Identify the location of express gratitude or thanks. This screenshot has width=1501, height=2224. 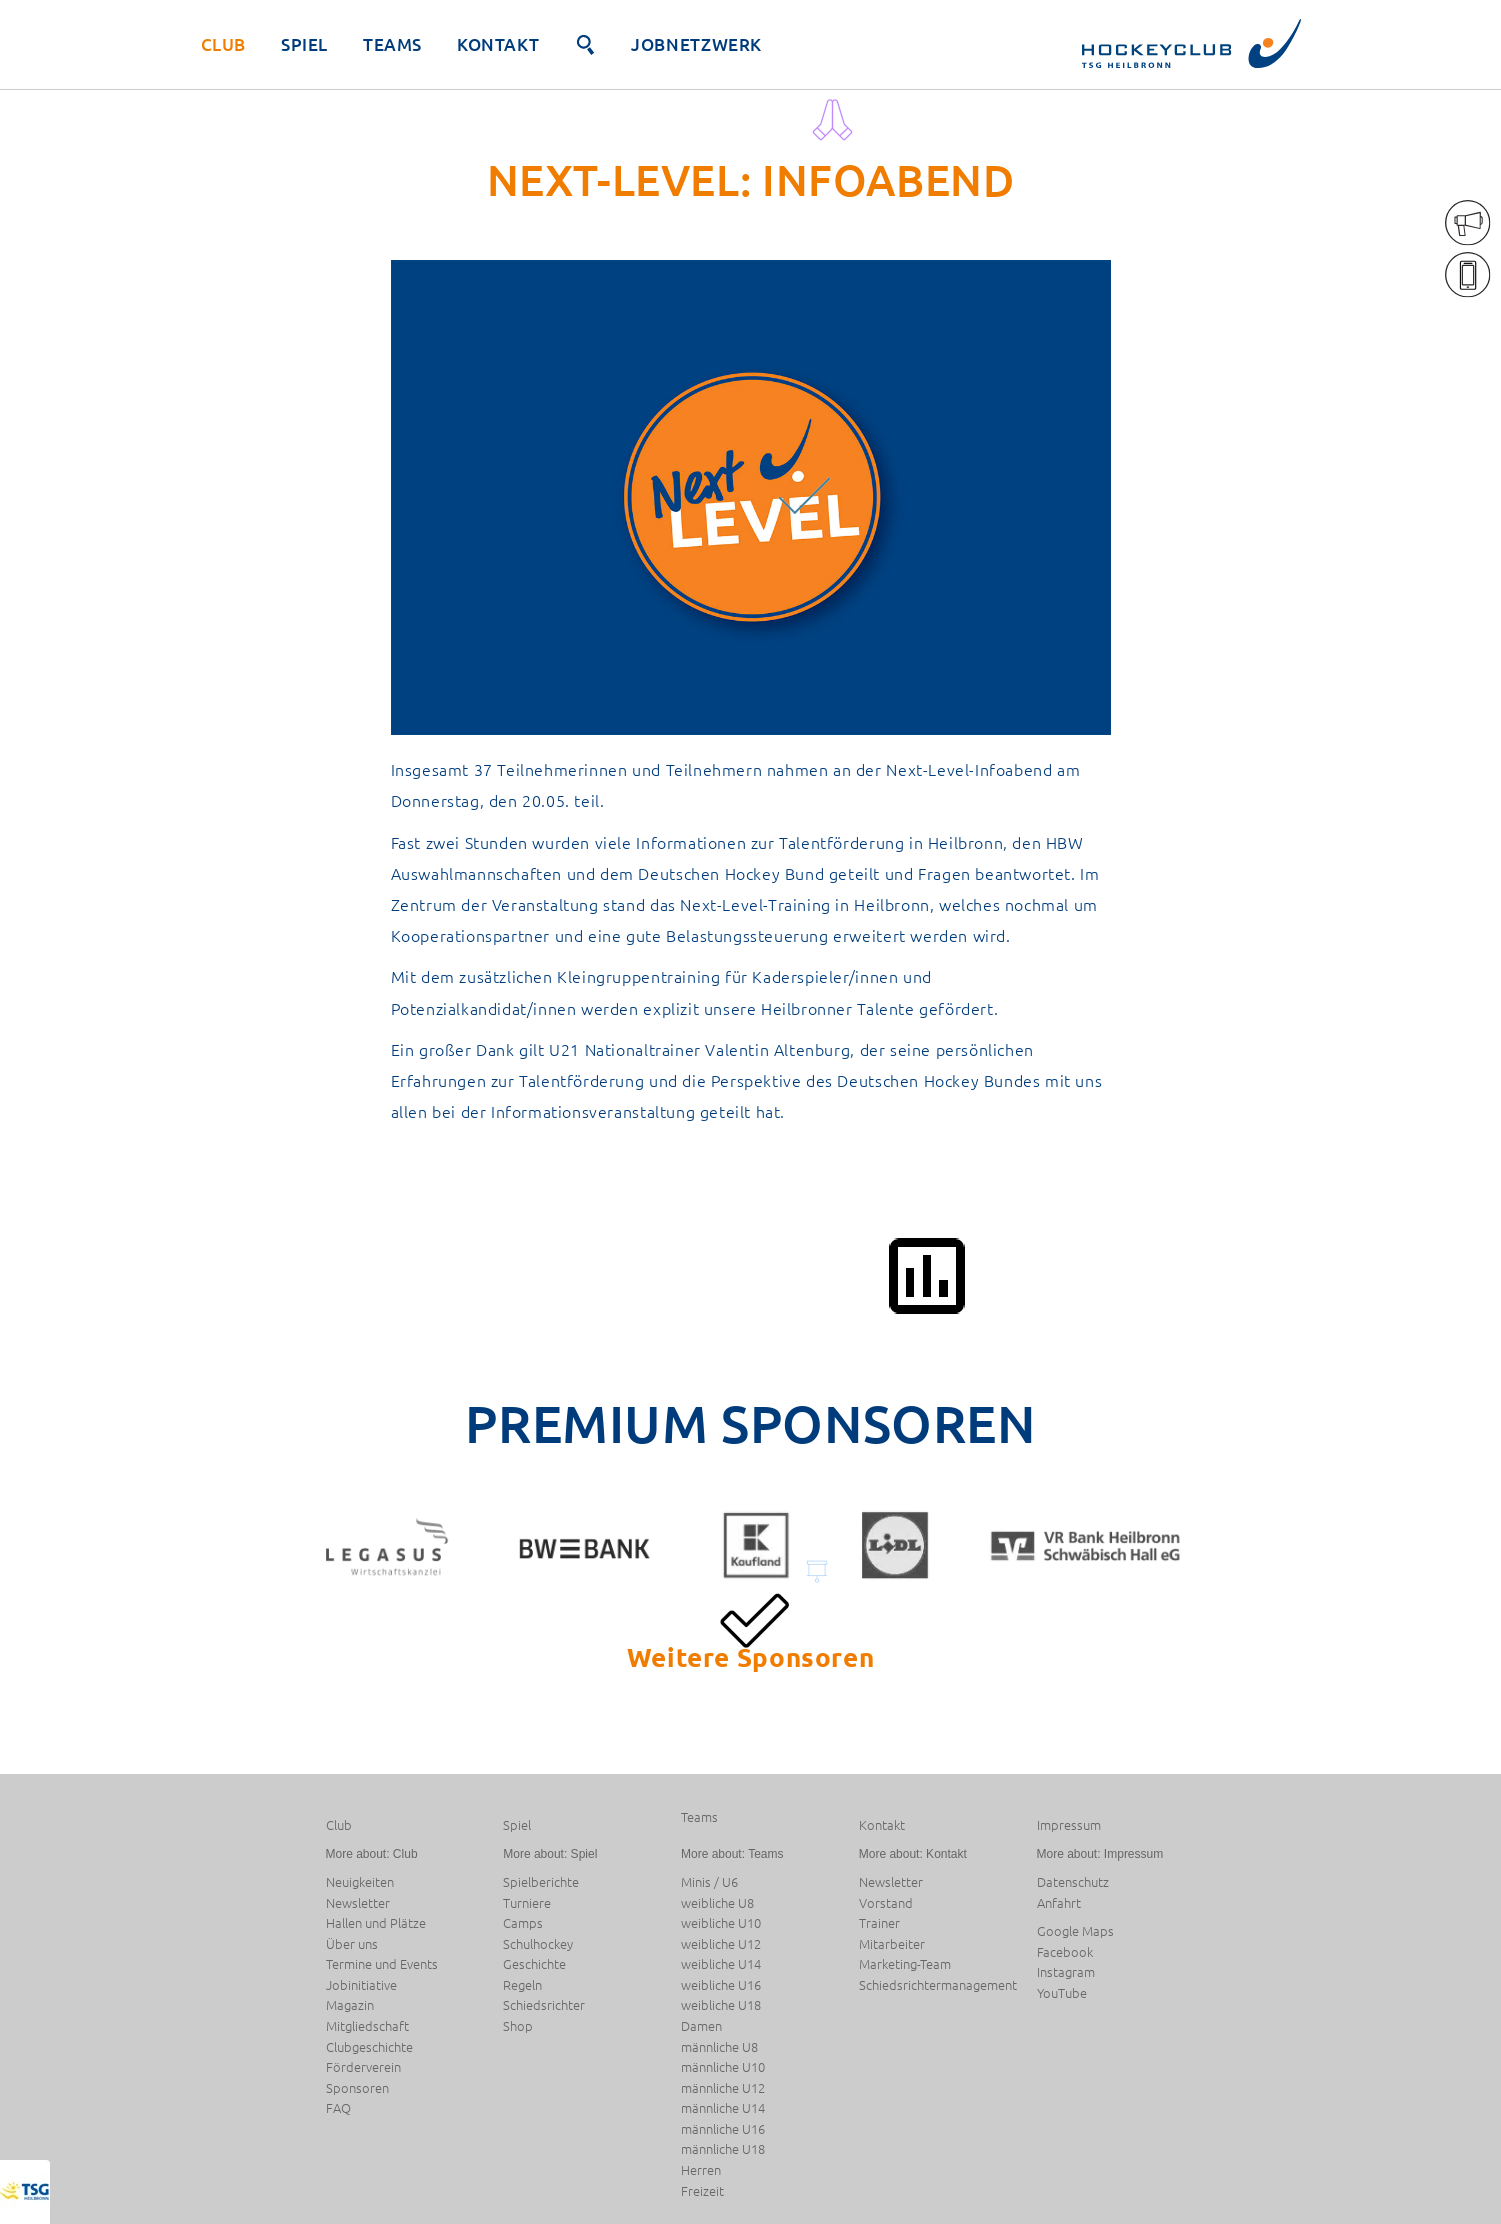
(832, 120).